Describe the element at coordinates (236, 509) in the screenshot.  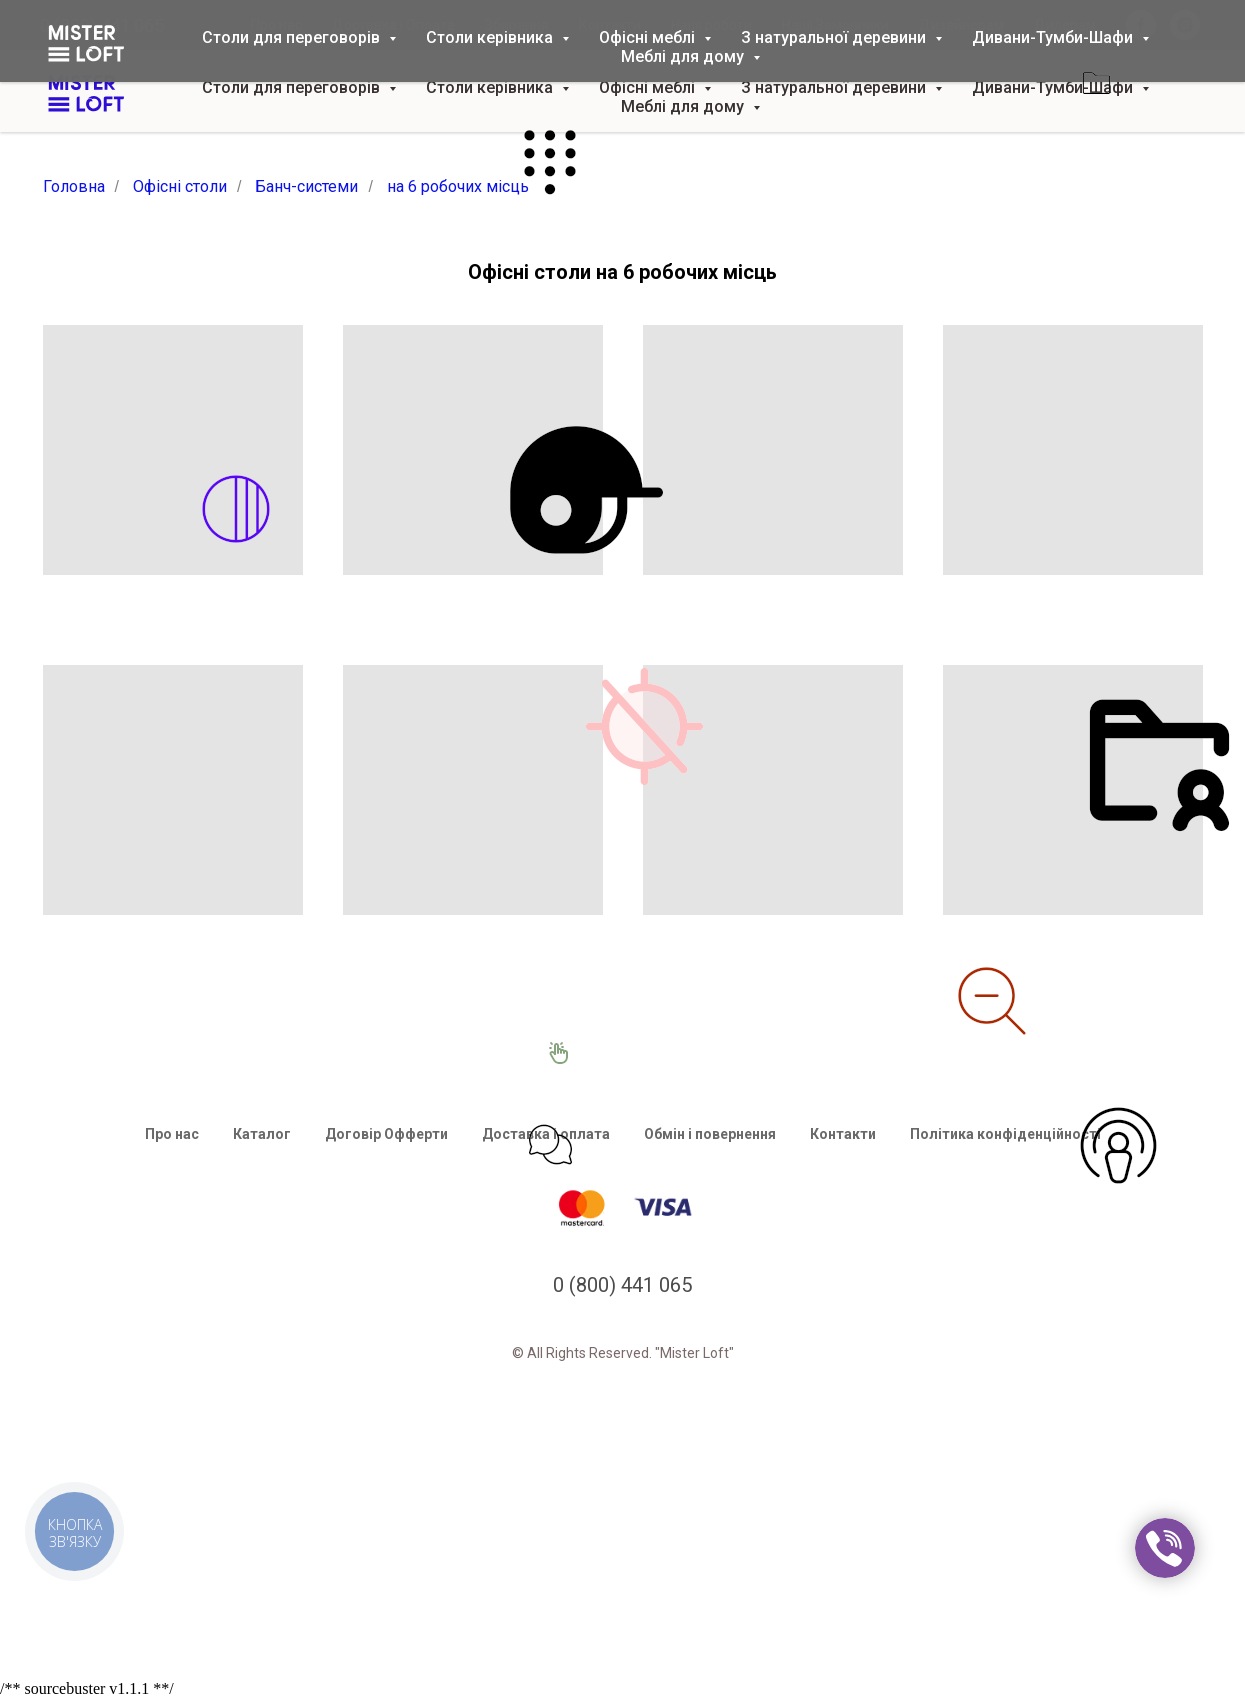
I see `toggle between light and dark mode` at that location.